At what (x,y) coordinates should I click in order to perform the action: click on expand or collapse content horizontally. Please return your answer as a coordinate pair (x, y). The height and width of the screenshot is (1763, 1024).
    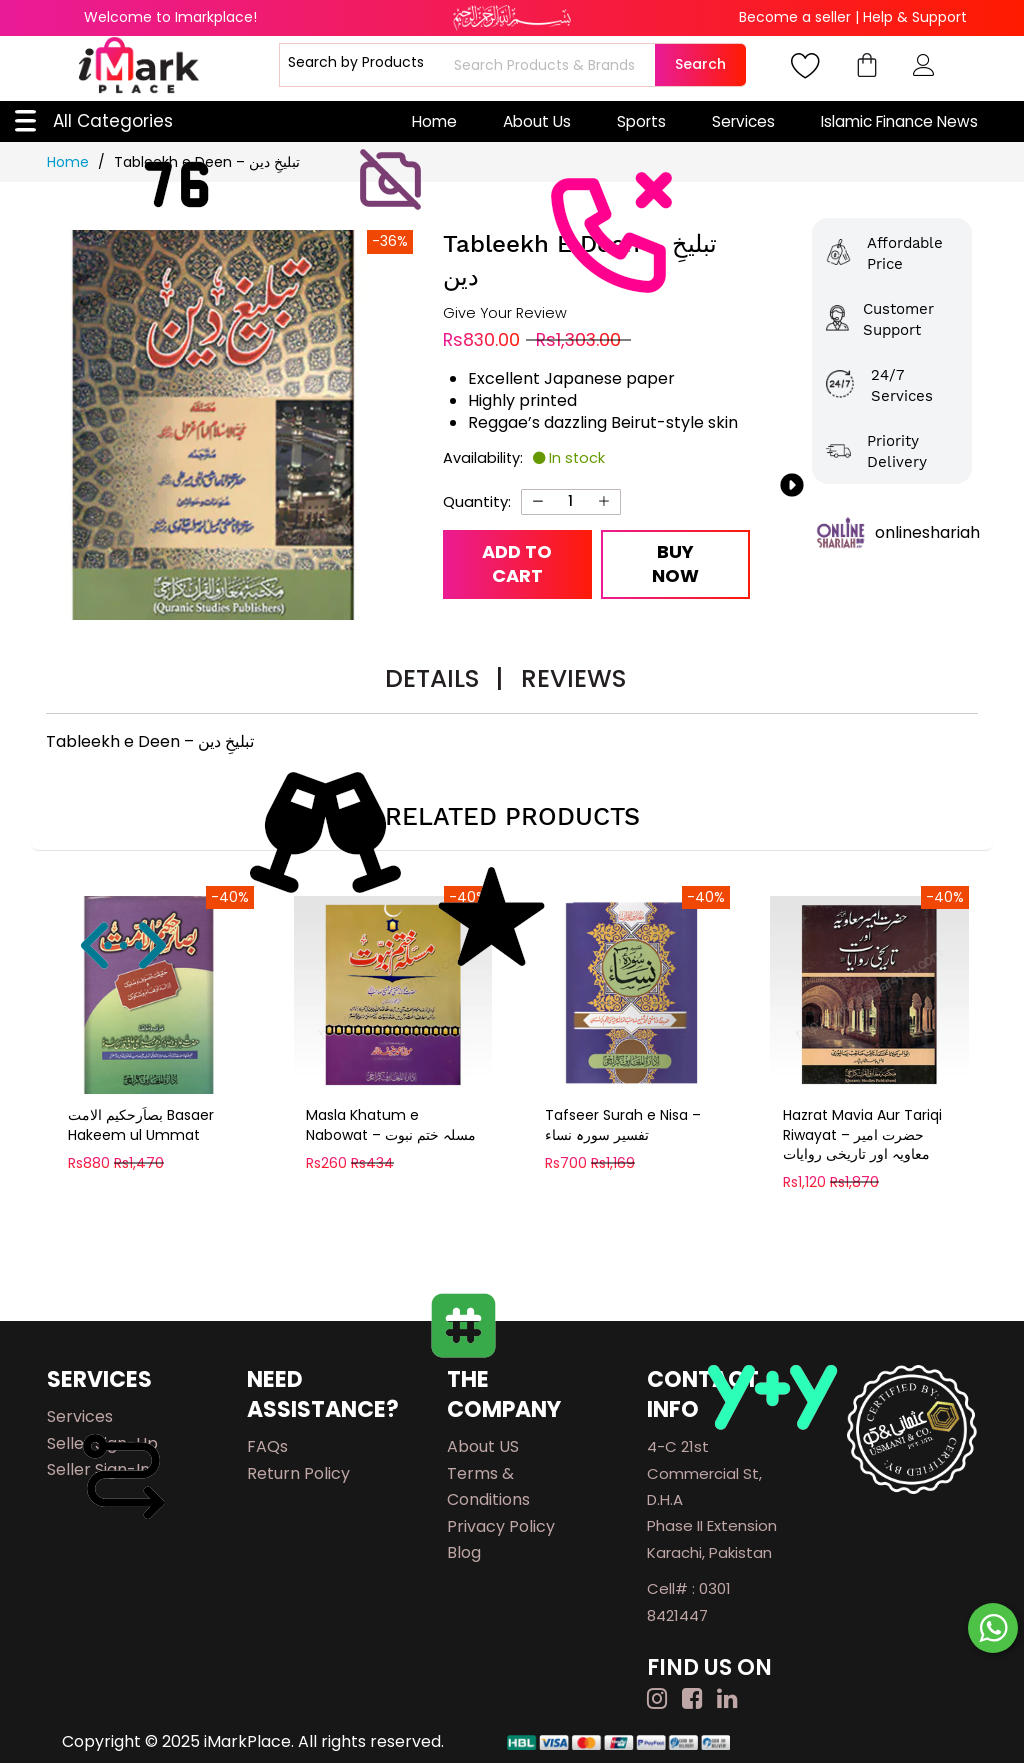
    Looking at the image, I should click on (123, 945).